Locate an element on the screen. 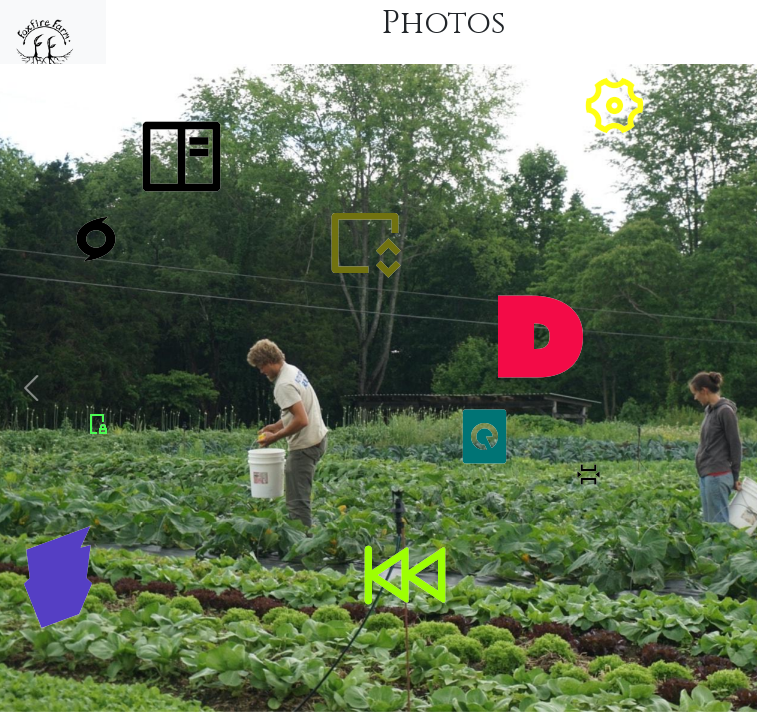 The height and width of the screenshot is (720, 757). indicates device is locked or secured is located at coordinates (97, 424).